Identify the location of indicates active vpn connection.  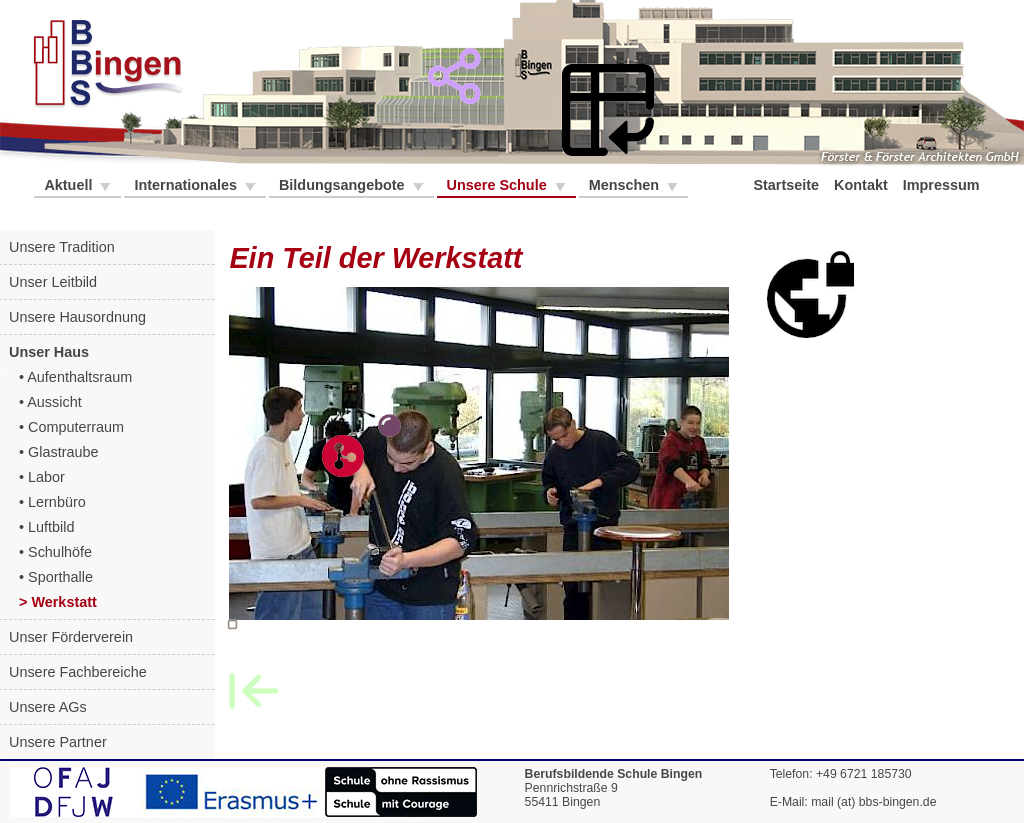
(810, 294).